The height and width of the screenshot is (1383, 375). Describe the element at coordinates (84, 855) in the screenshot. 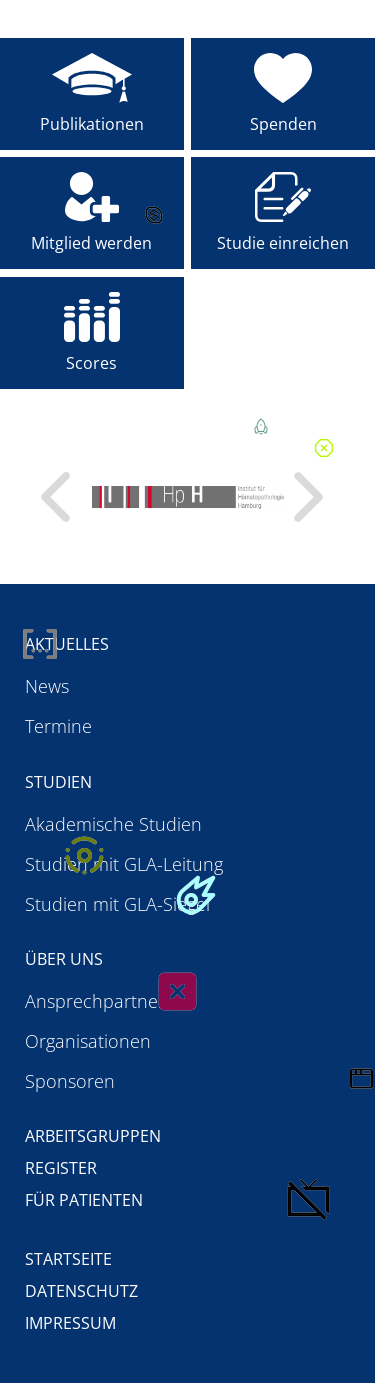

I see `access science or chemistry features` at that location.